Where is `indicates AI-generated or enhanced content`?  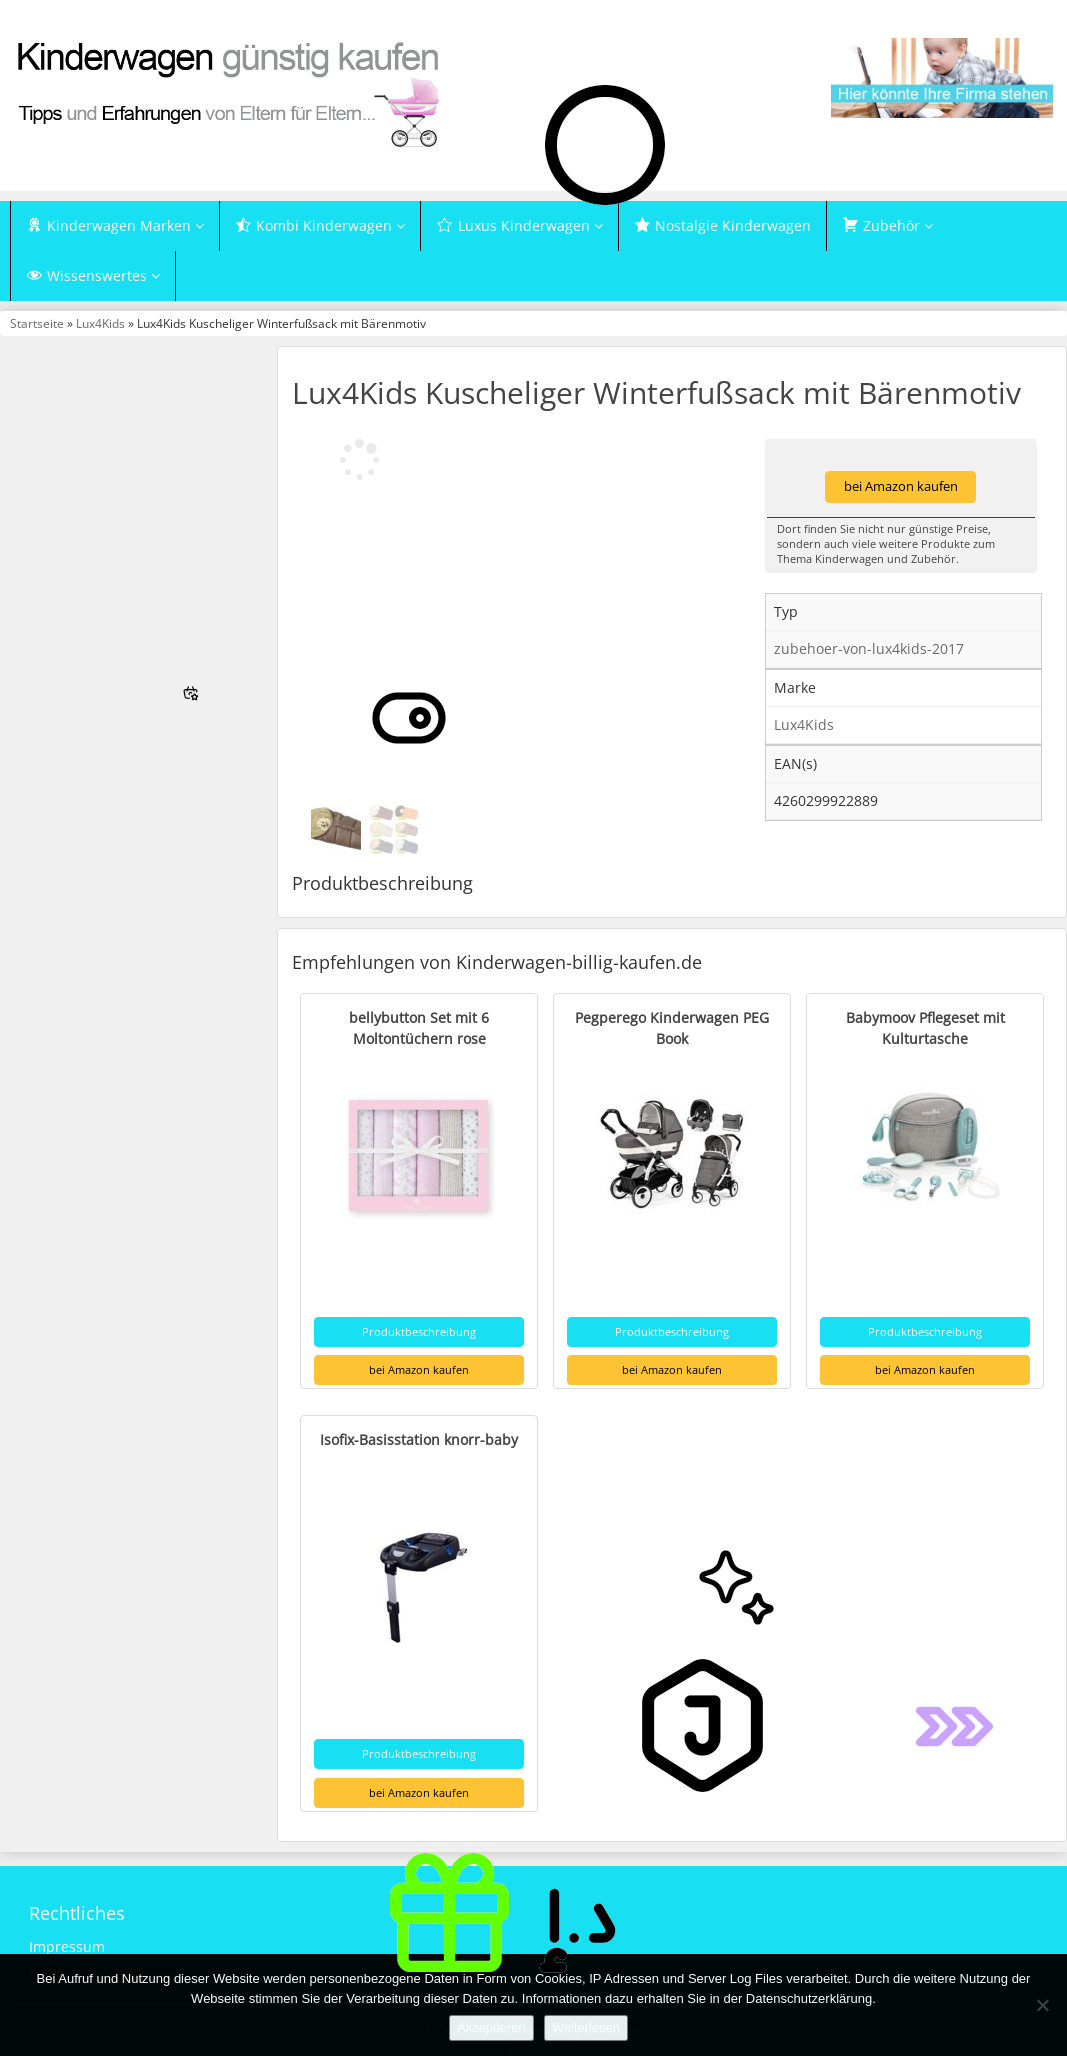 indicates AI-generated or enhanced content is located at coordinates (736, 1587).